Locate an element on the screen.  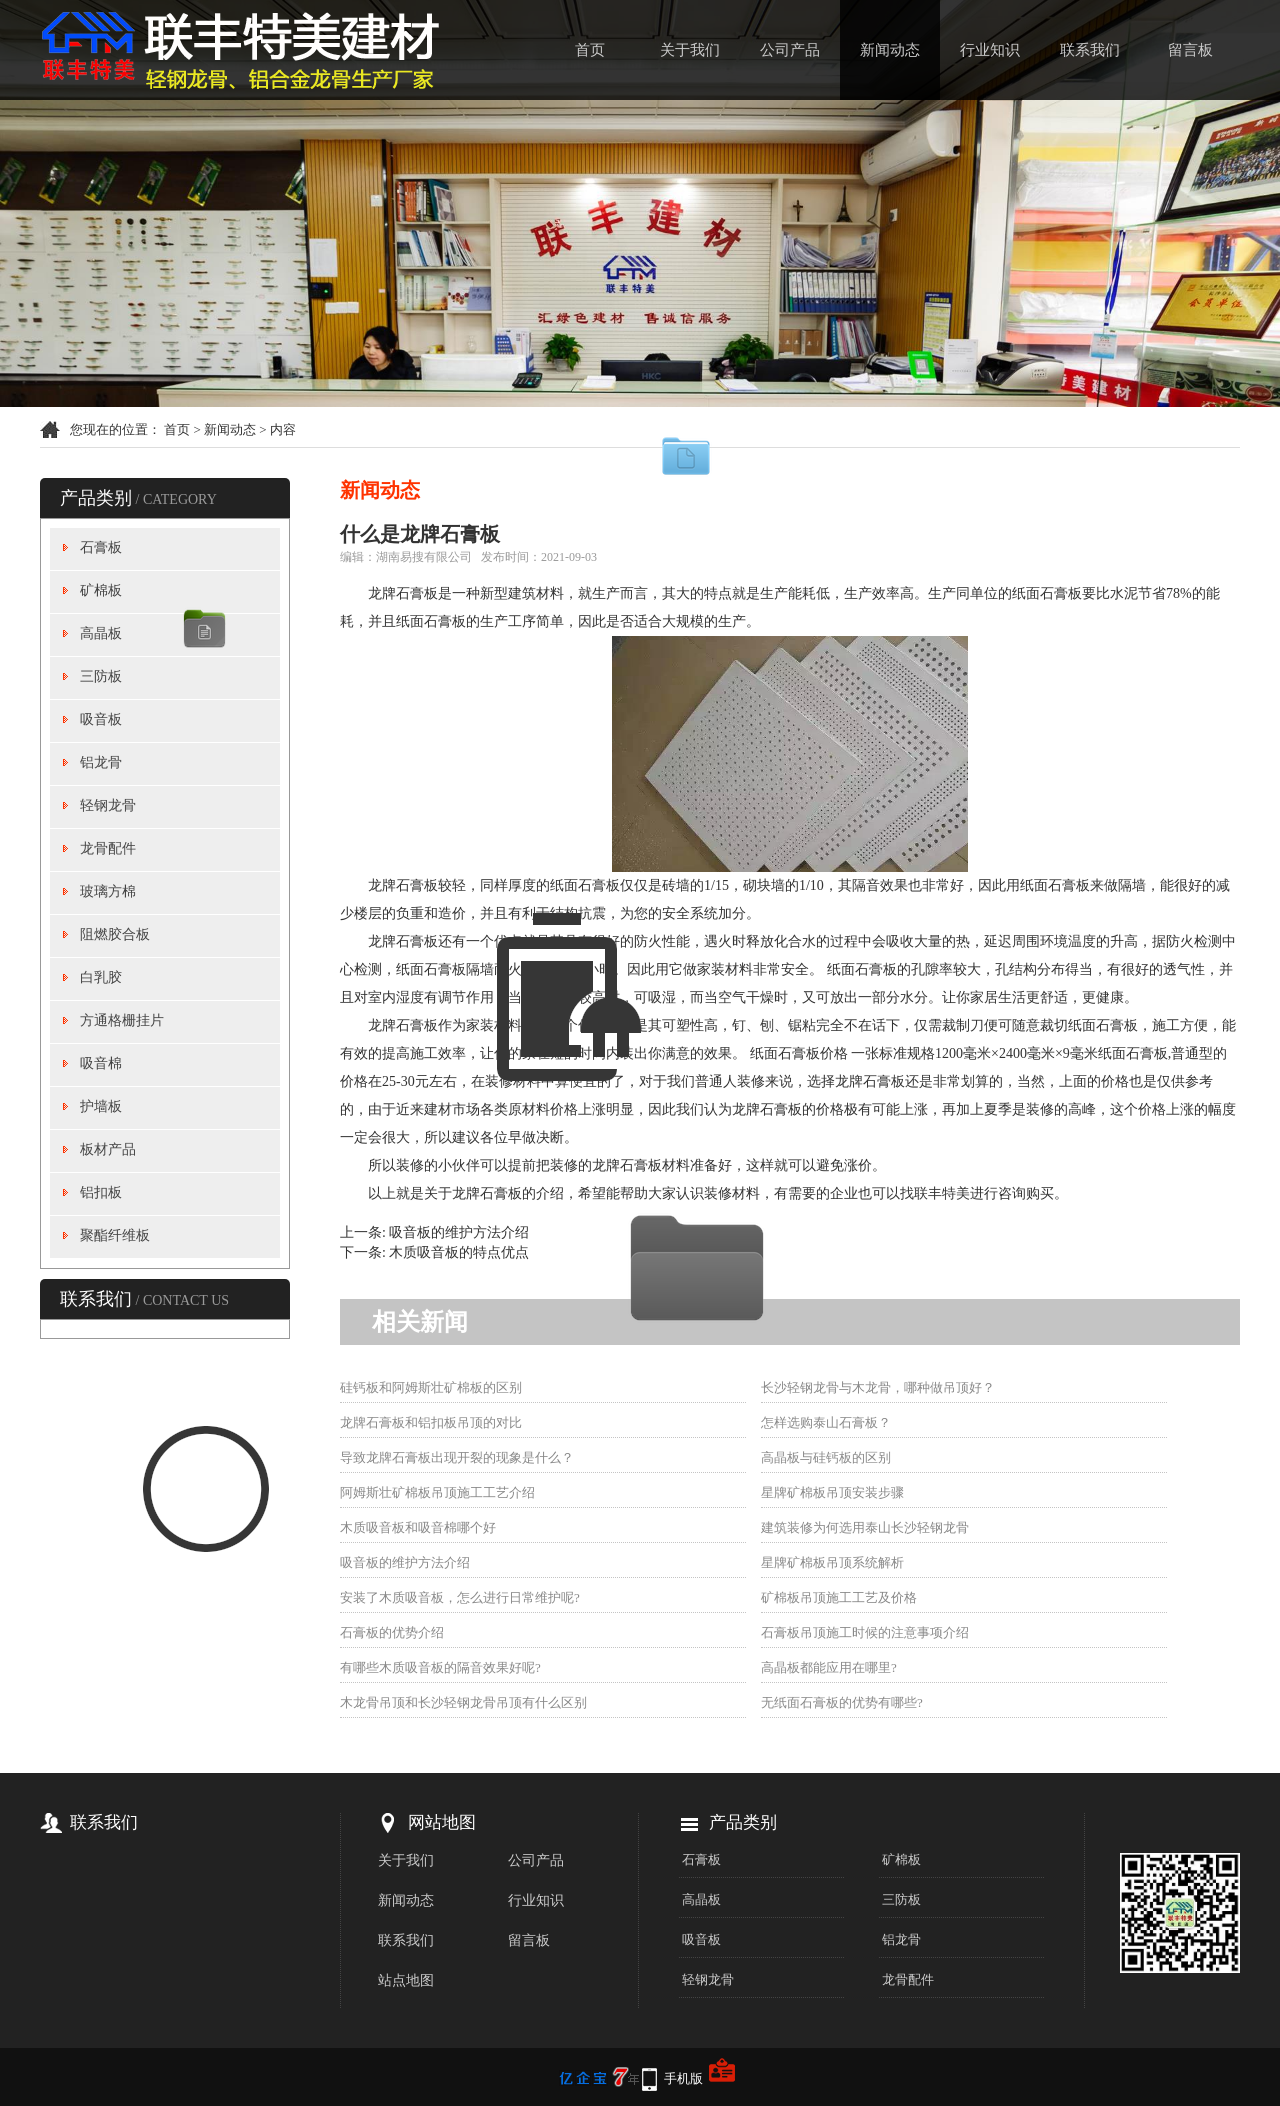
view battery and power management settings is located at coordinates (557, 997).